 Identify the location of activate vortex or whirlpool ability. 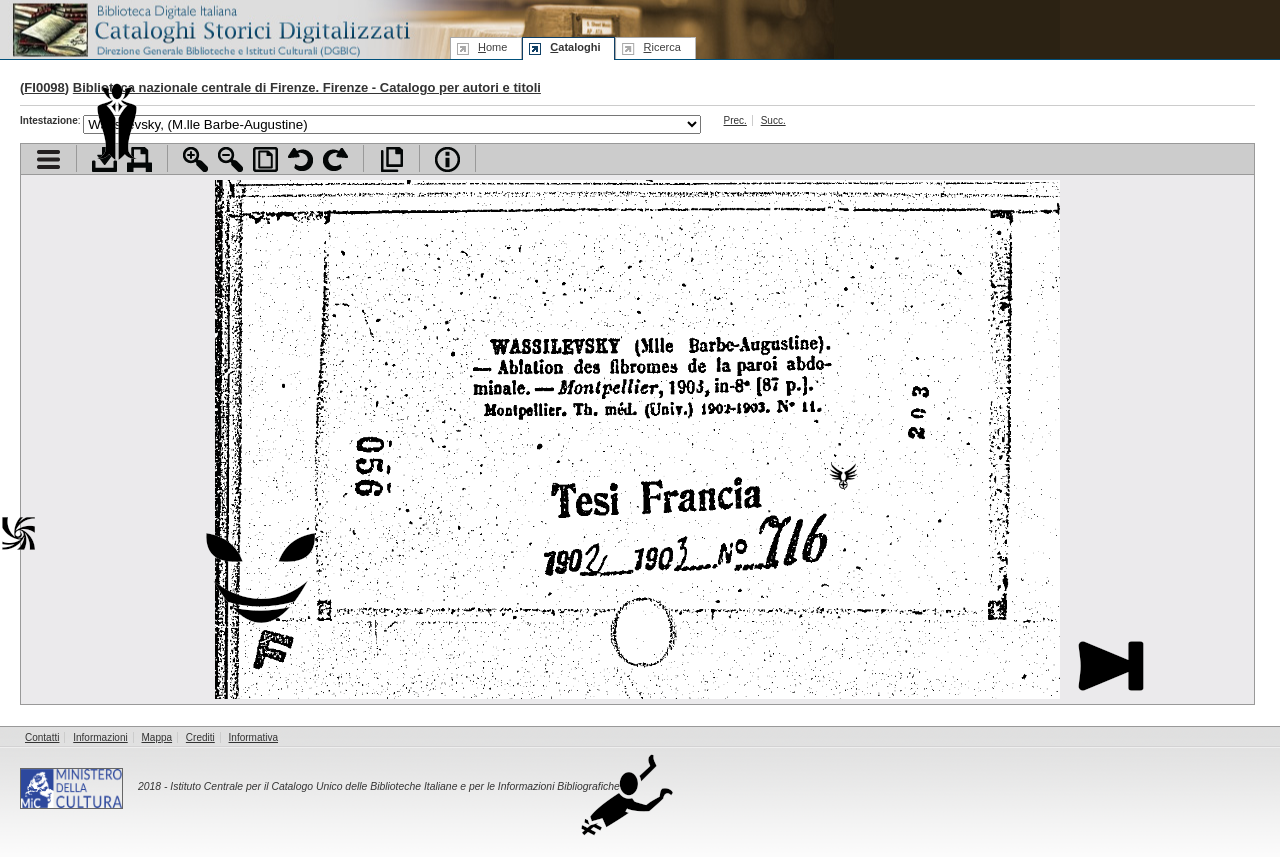
(18, 533).